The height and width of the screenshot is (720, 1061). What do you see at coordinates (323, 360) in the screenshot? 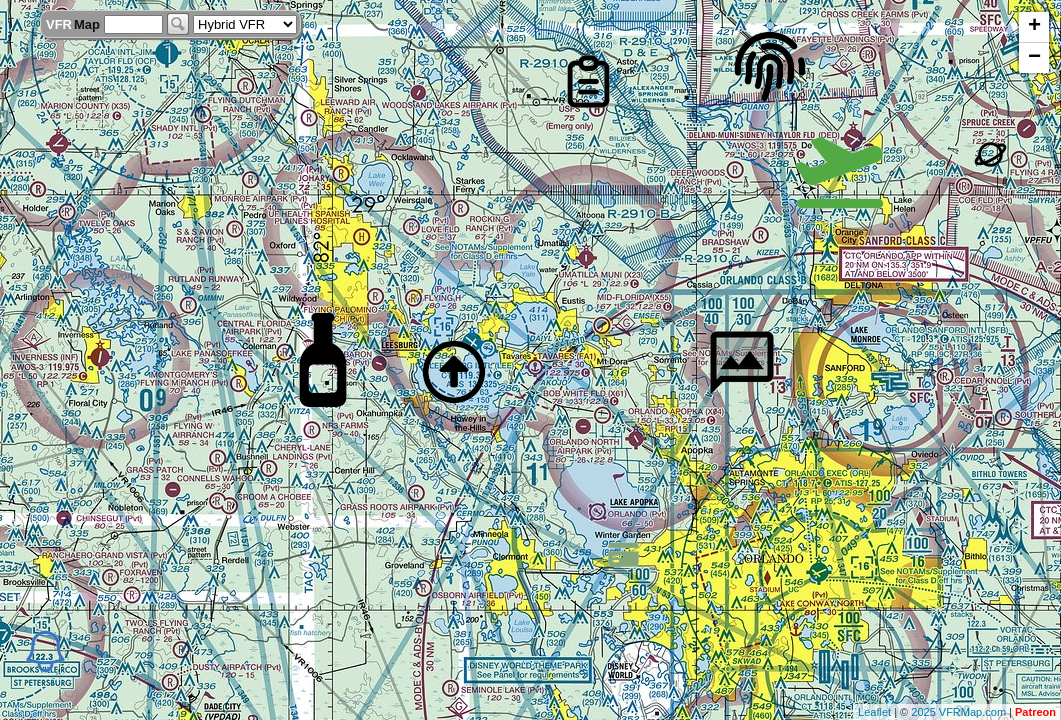
I see `browse wine selection or menu` at bounding box center [323, 360].